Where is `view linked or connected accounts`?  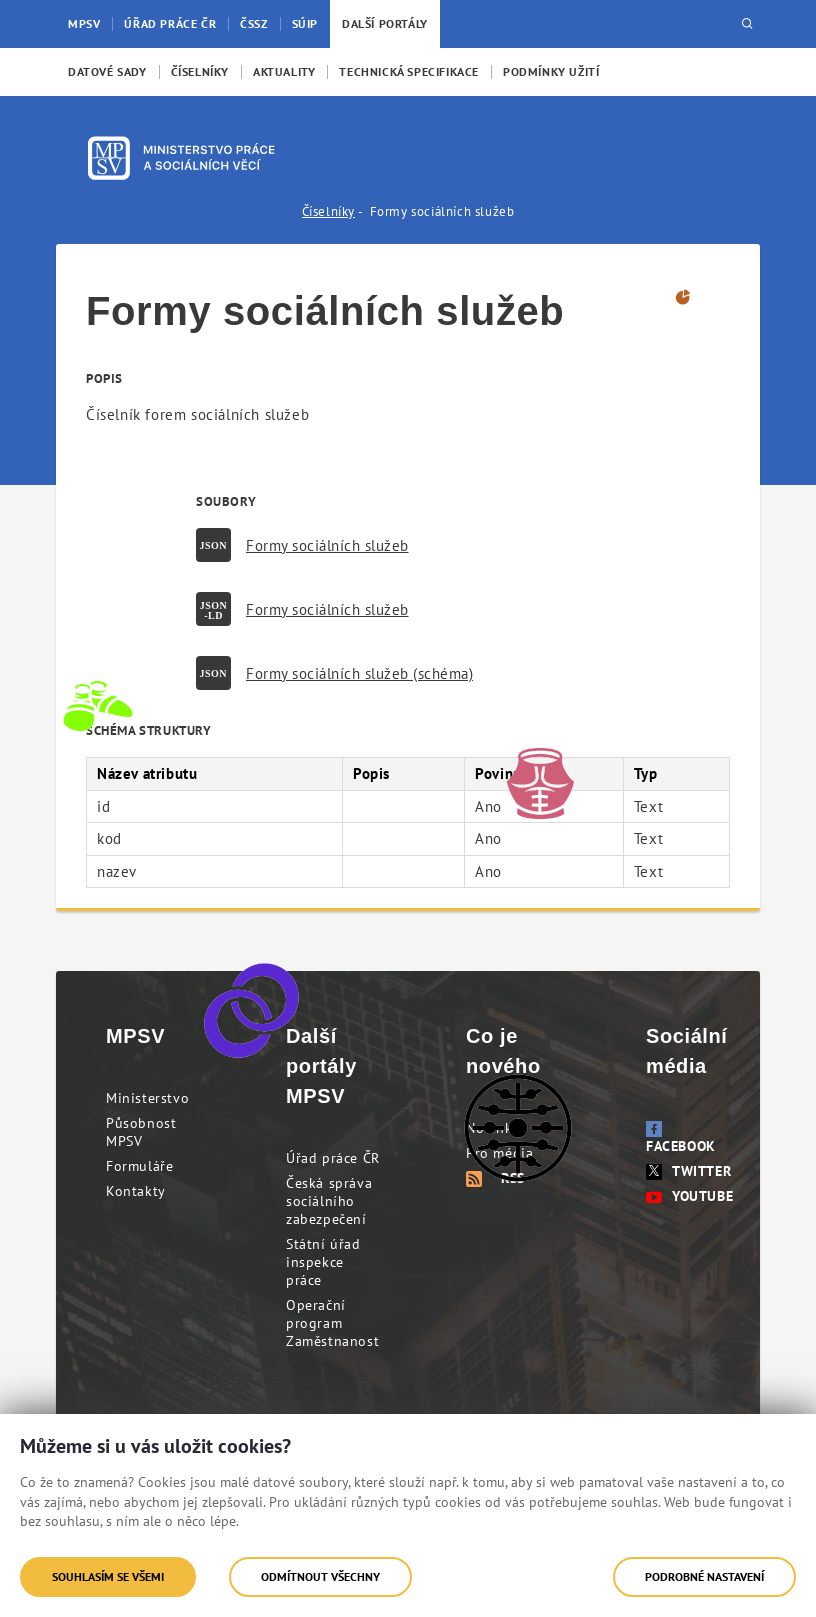
view linked or connected accounts is located at coordinates (251, 1010).